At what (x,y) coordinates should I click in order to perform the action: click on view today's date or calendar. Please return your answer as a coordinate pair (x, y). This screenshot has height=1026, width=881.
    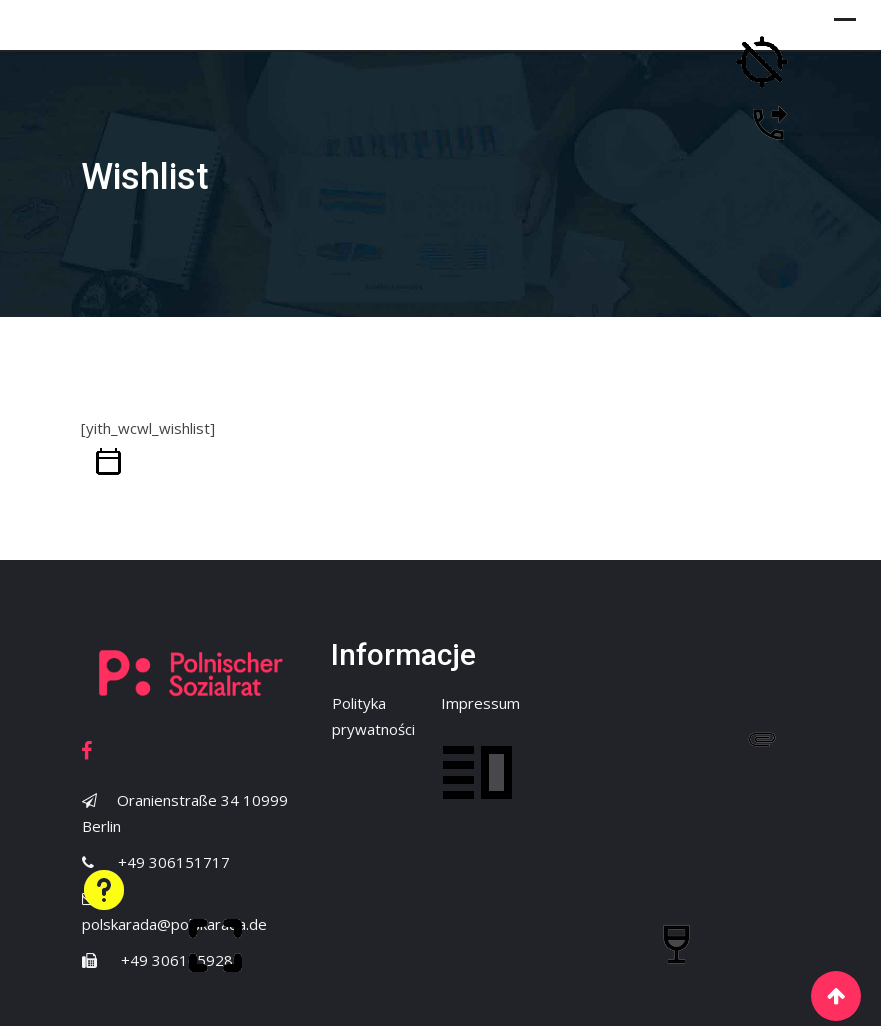
    Looking at the image, I should click on (108, 461).